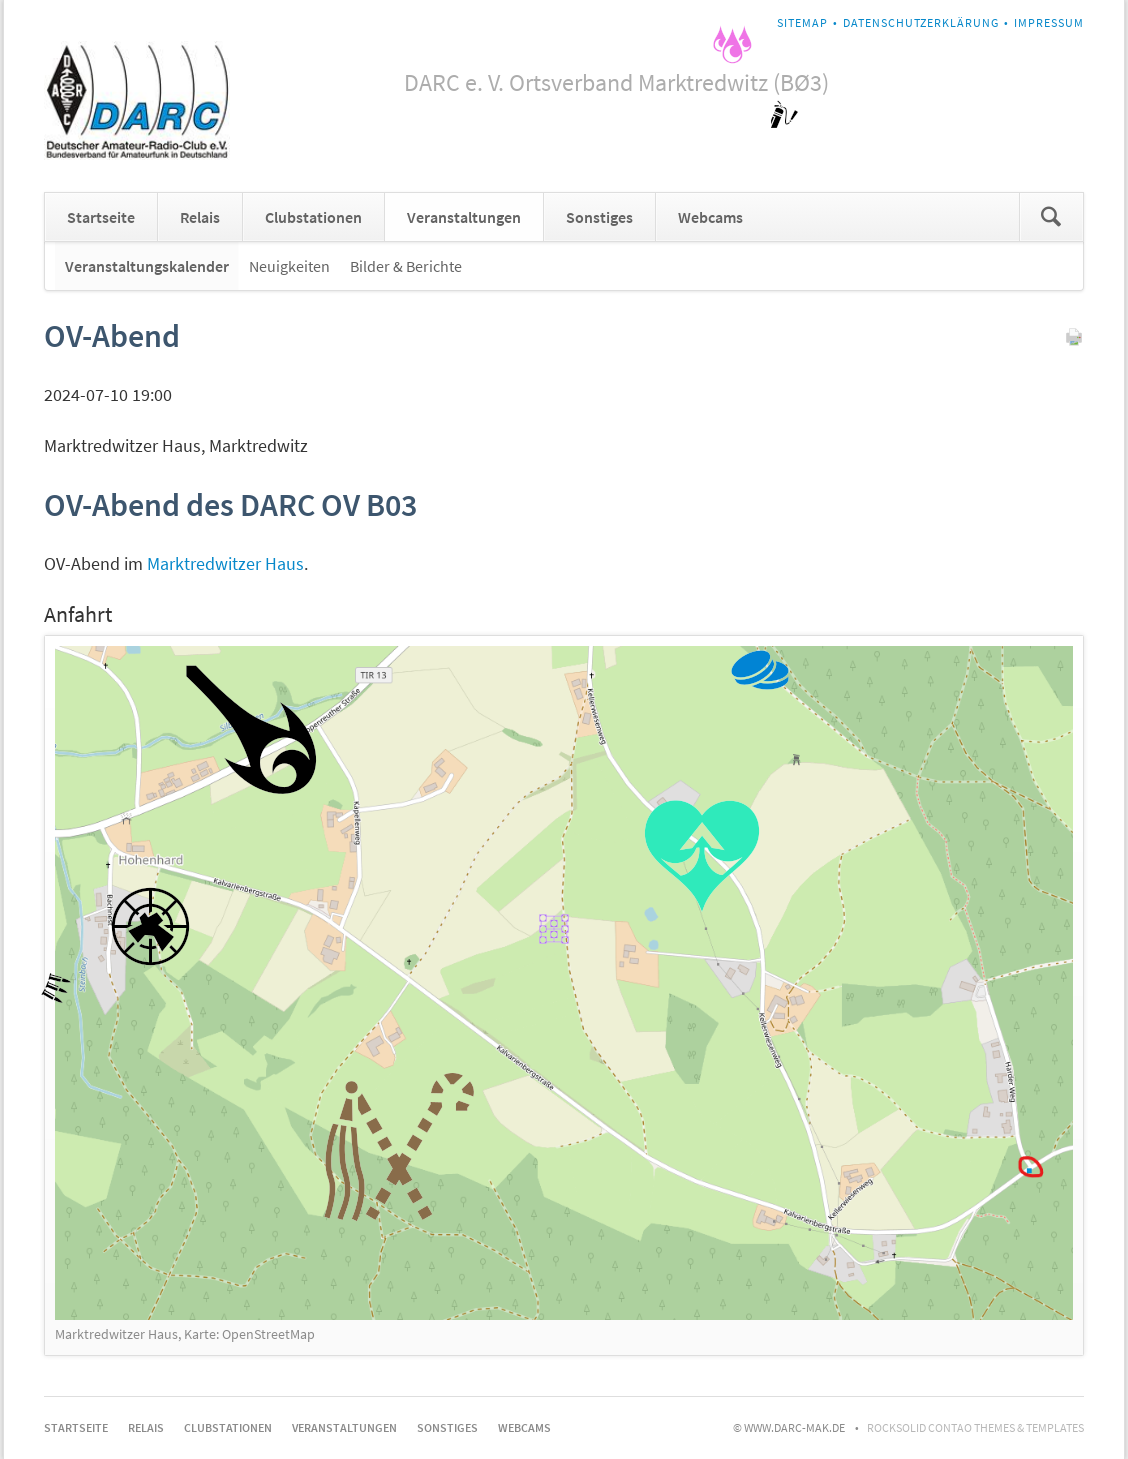  What do you see at coordinates (760, 670) in the screenshot?
I see `view your coin balance or currency` at bounding box center [760, 670].